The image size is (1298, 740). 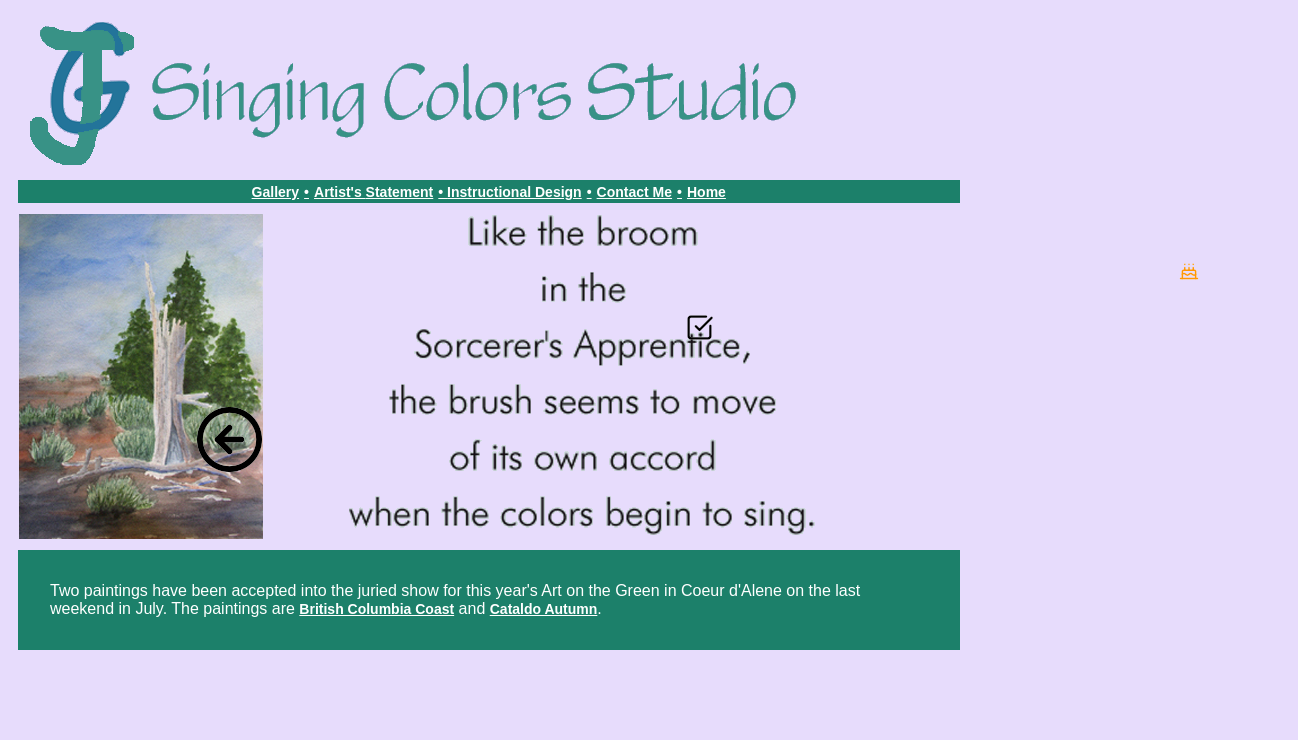 I want to click on mark task as complete, so click(x=699, y=327).